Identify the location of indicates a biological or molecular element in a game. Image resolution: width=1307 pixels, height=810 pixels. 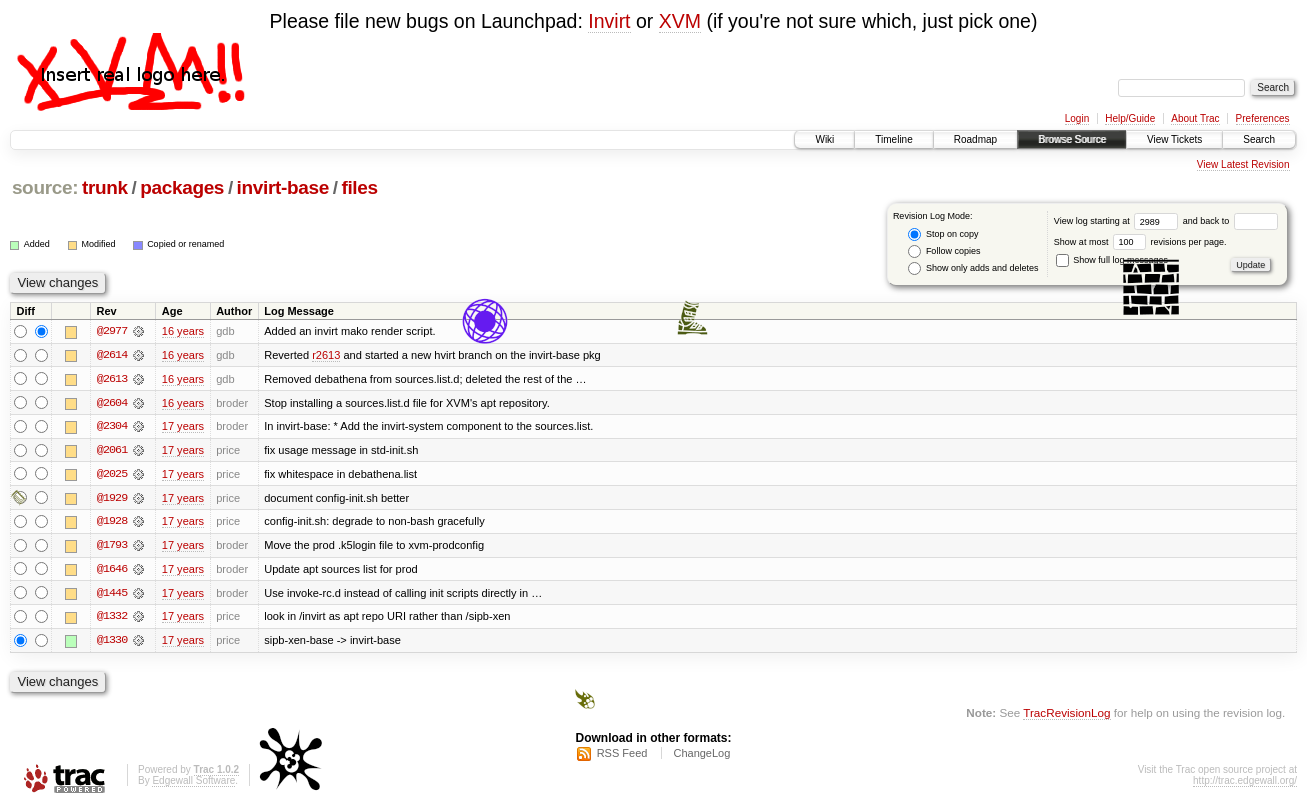
(291, 759).